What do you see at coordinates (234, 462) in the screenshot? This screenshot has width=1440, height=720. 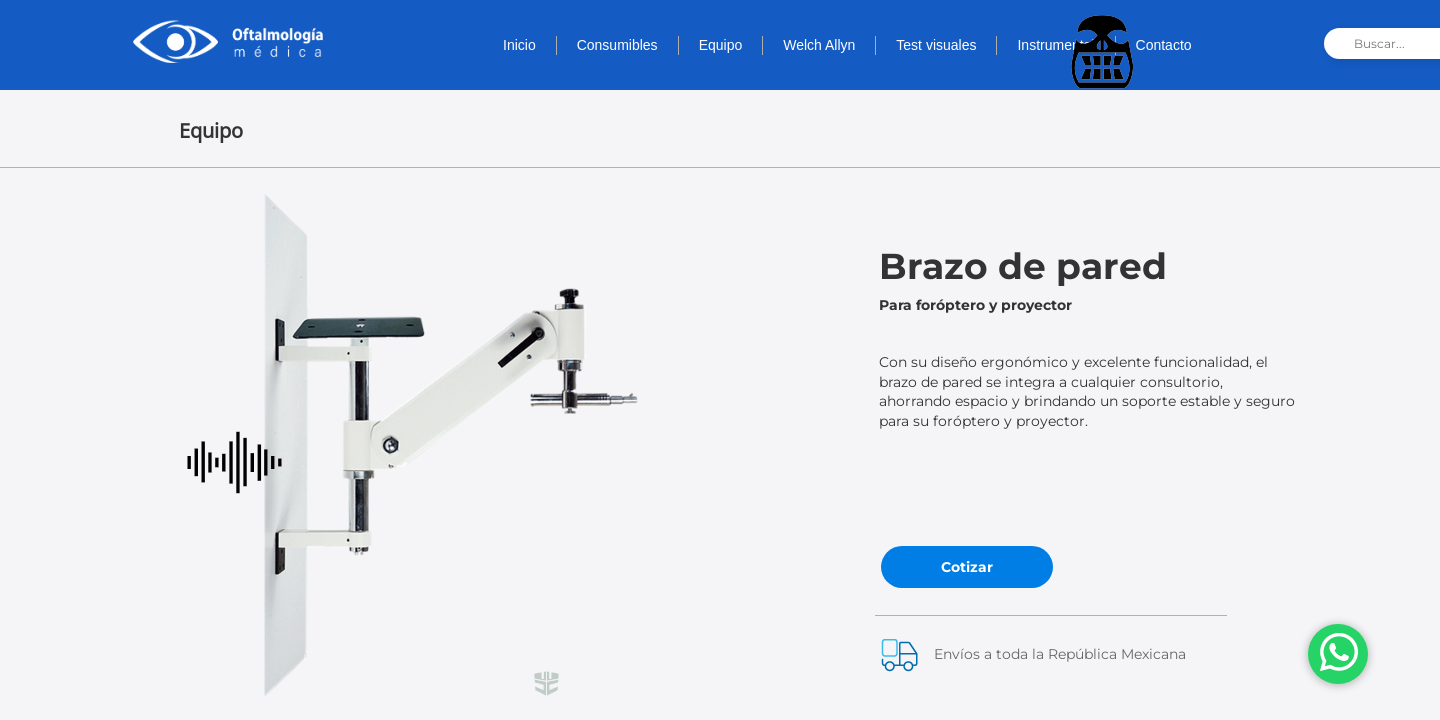 I see `audio or sound is currently playing` at bounding box center [234, 462].